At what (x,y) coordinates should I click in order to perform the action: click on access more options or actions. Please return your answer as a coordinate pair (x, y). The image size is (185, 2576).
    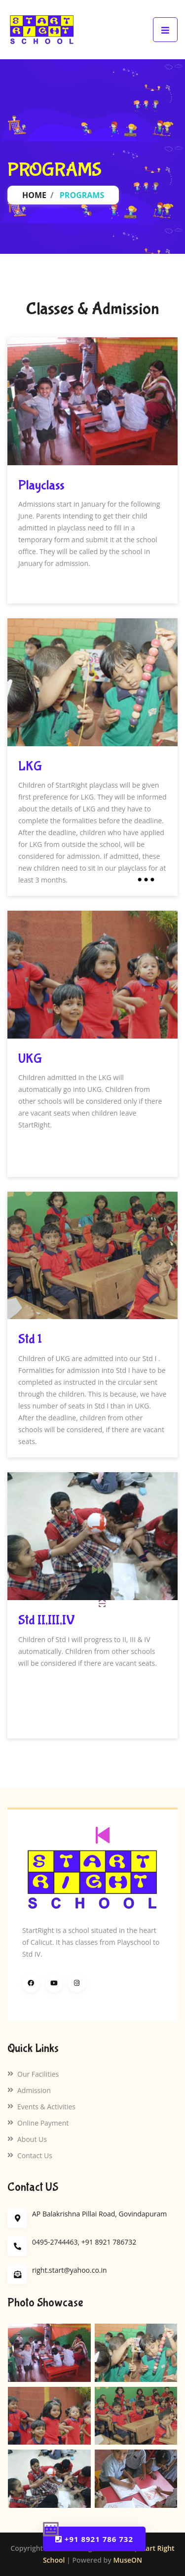
    Looking at the image, I should click on (146, 880).